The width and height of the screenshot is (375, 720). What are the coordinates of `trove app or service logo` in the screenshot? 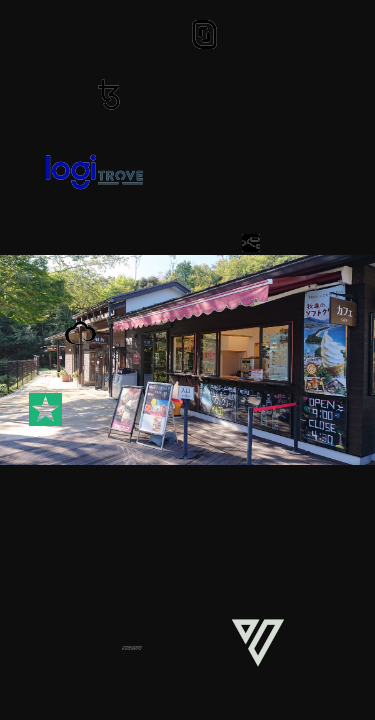 It's located at (120, 177).